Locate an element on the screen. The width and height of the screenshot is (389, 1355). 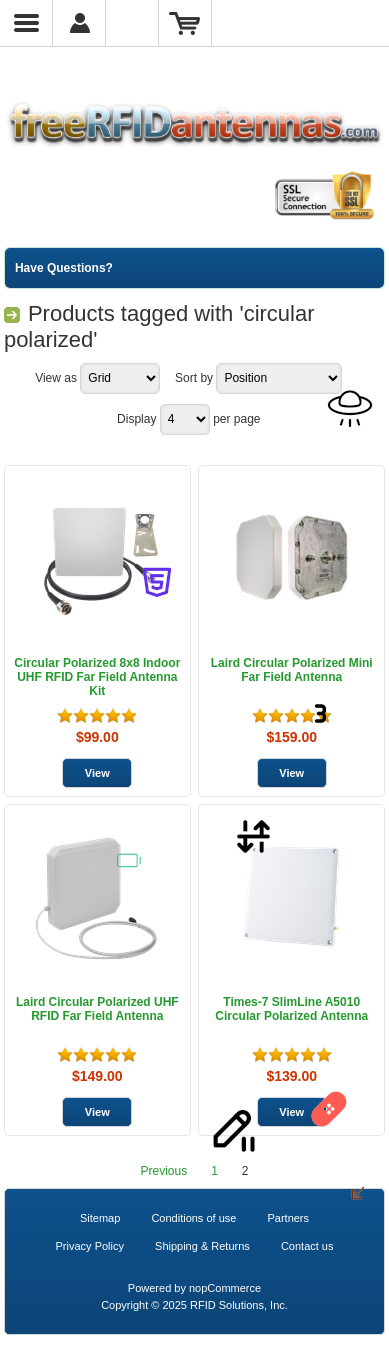
pause editing mode is located at coordinates (233, 1128).